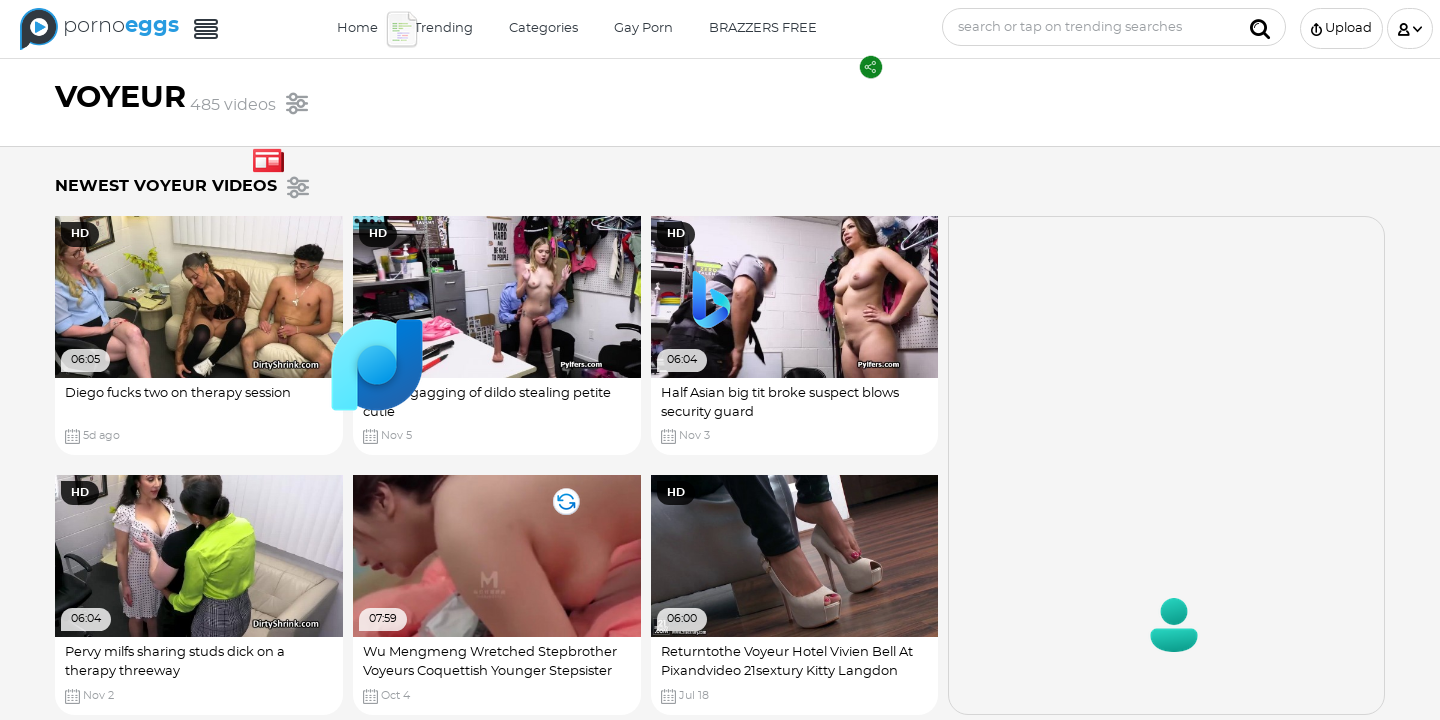  What do you see at coordinates (377, 365) in the screenshot?
I see `open the TalentOnboard application` at bounding box center [377, 365].